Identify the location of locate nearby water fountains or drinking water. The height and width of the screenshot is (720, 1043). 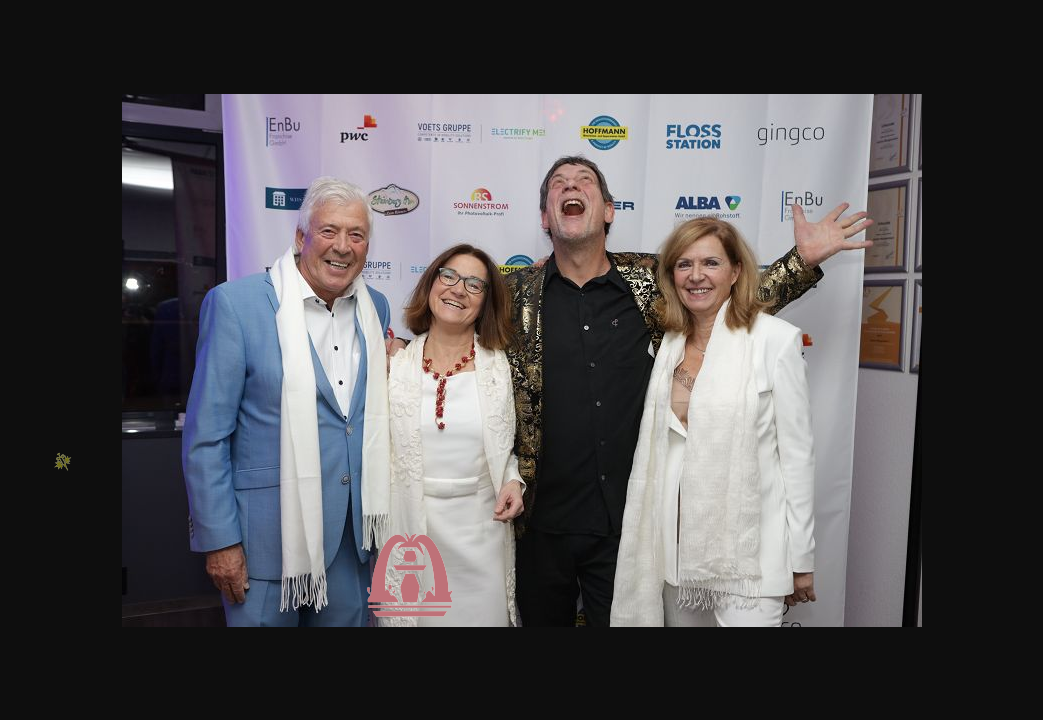
(410, 575).